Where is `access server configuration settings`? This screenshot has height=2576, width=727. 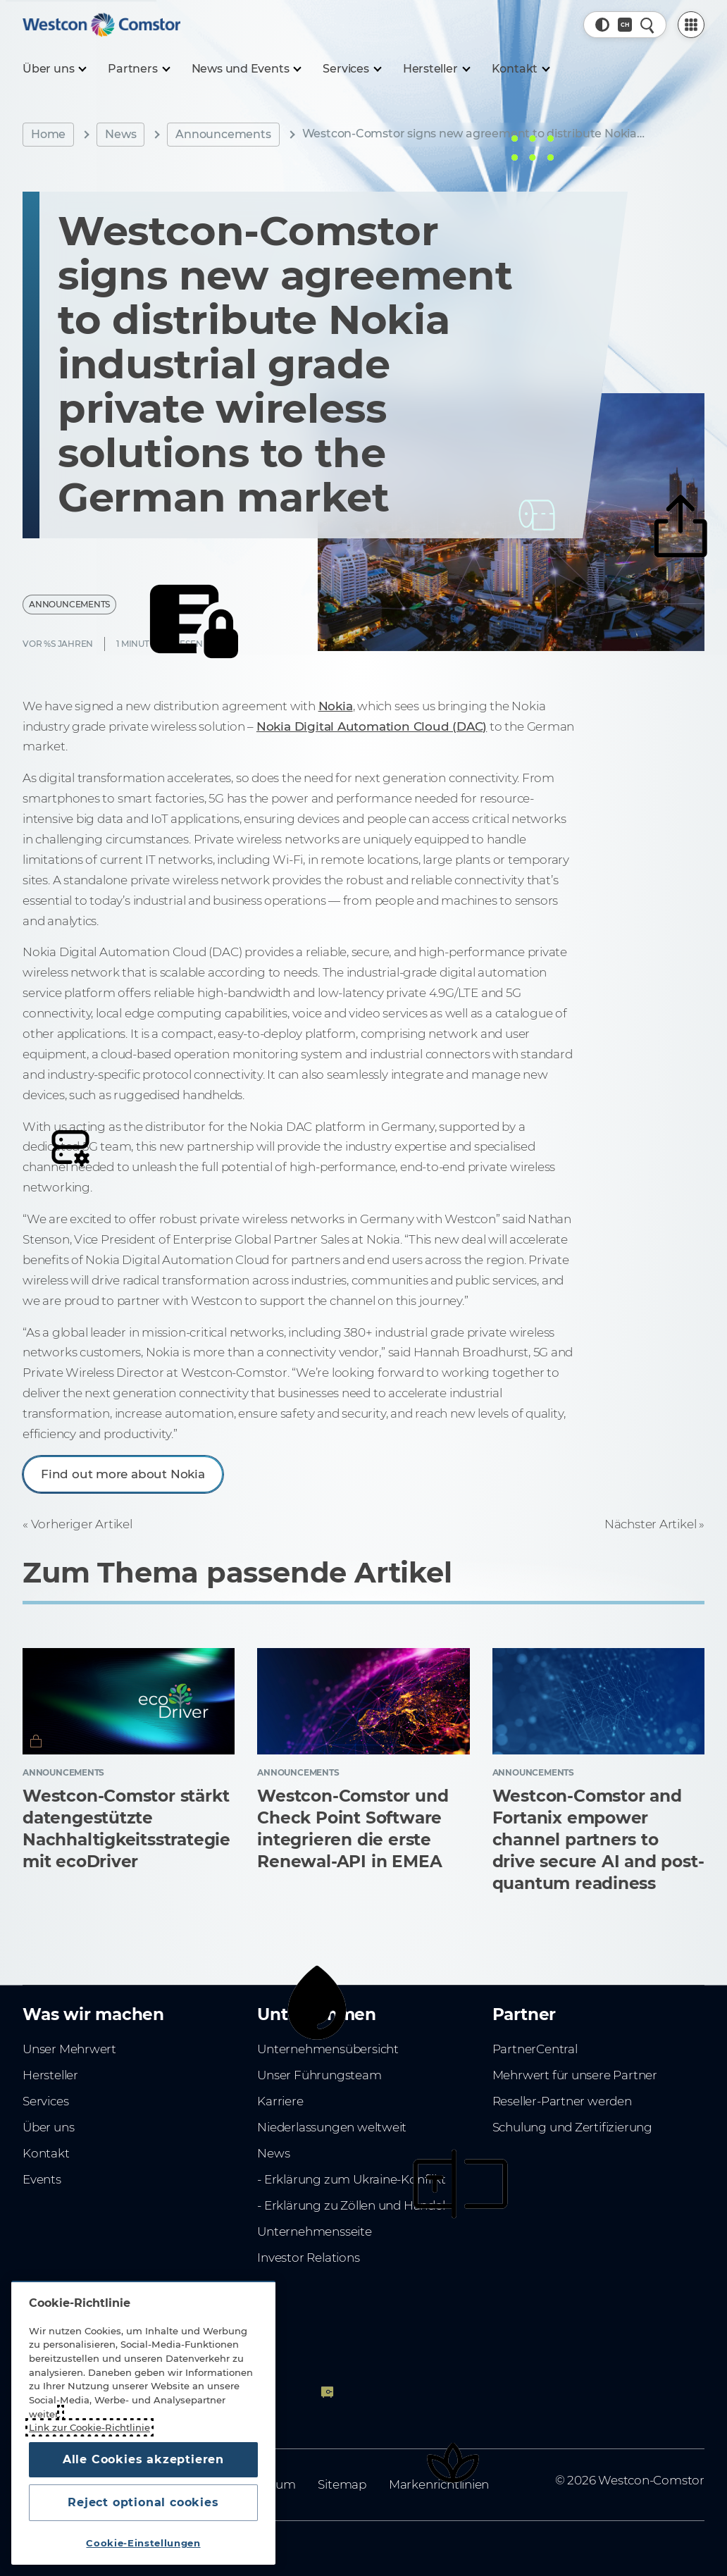
access server configuration settings is located at coordinates (70, 1147).